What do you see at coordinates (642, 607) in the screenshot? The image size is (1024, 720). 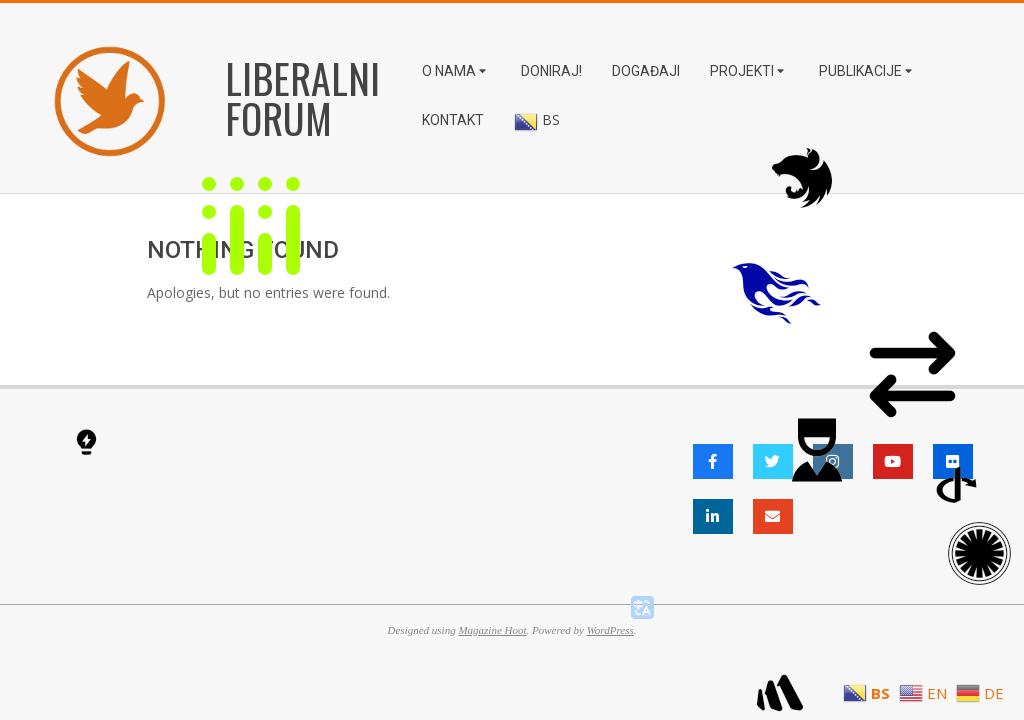 I see `open immersive translate extension` at bounding box center [642, 607].